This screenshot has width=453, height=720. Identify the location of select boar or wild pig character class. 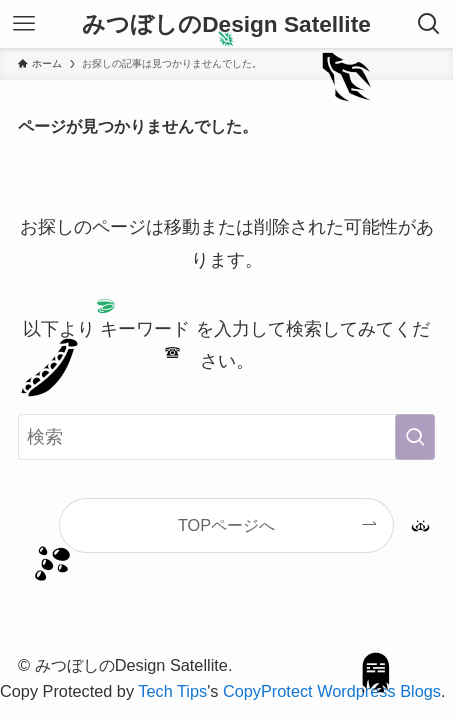
(420, 525).